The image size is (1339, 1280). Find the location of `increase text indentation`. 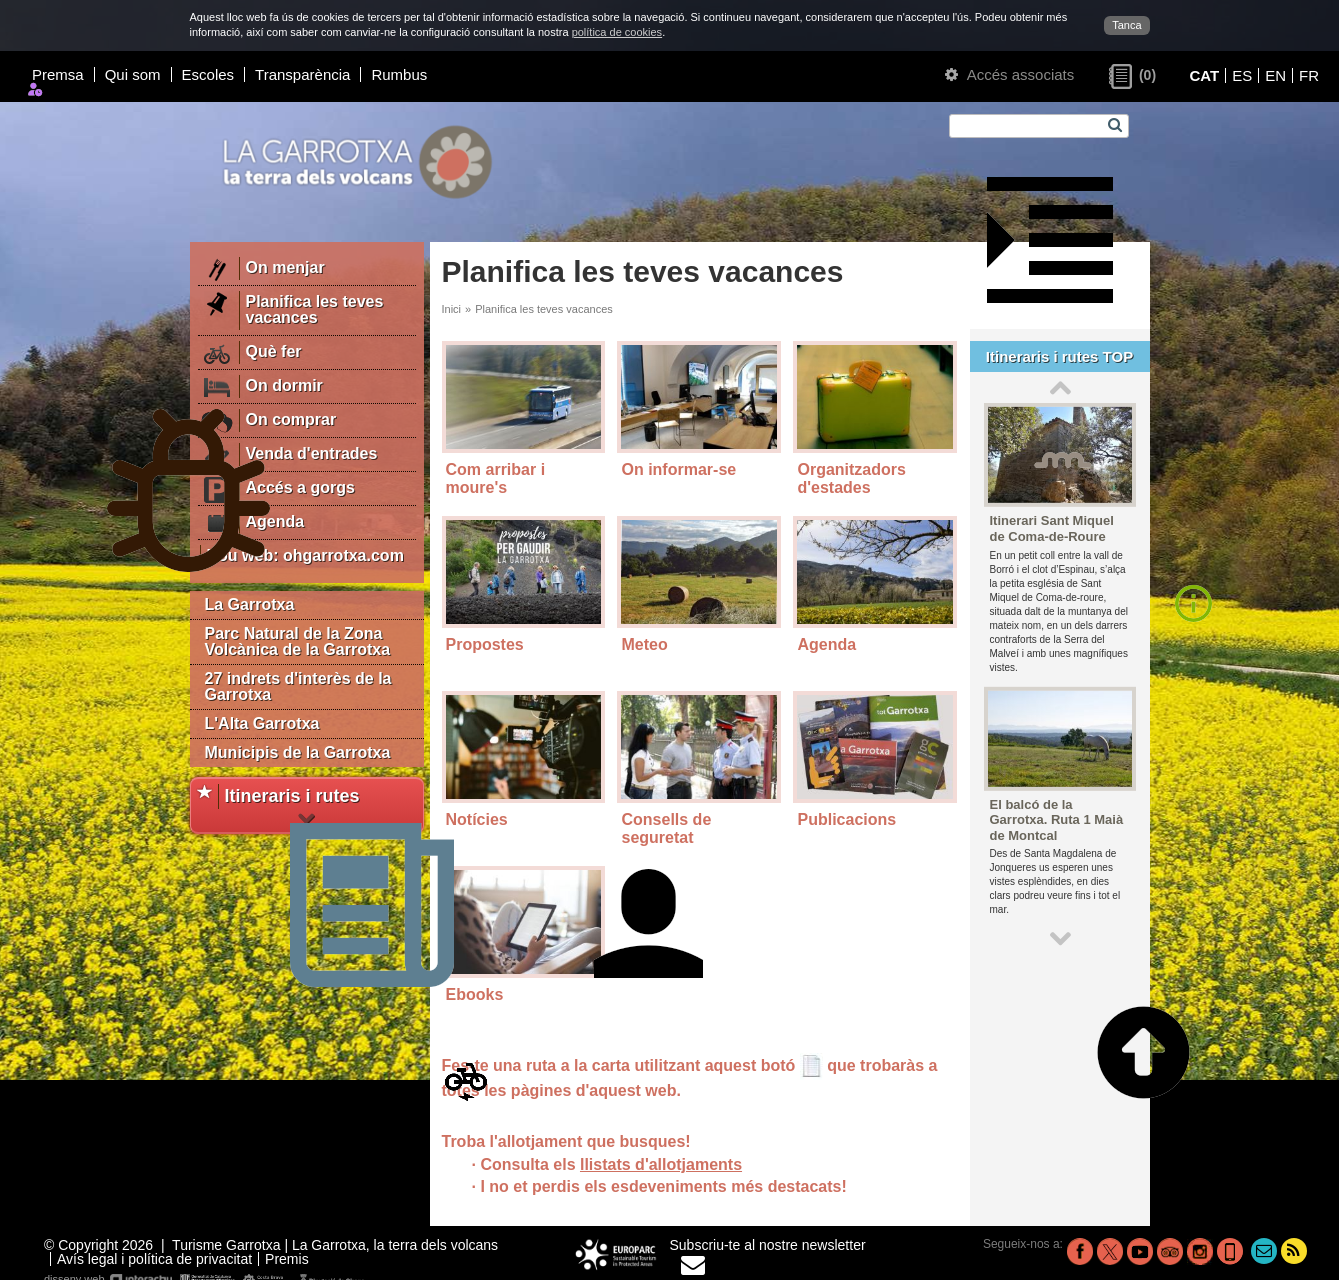

increase text indentation is located at coordinates (1050, 240).